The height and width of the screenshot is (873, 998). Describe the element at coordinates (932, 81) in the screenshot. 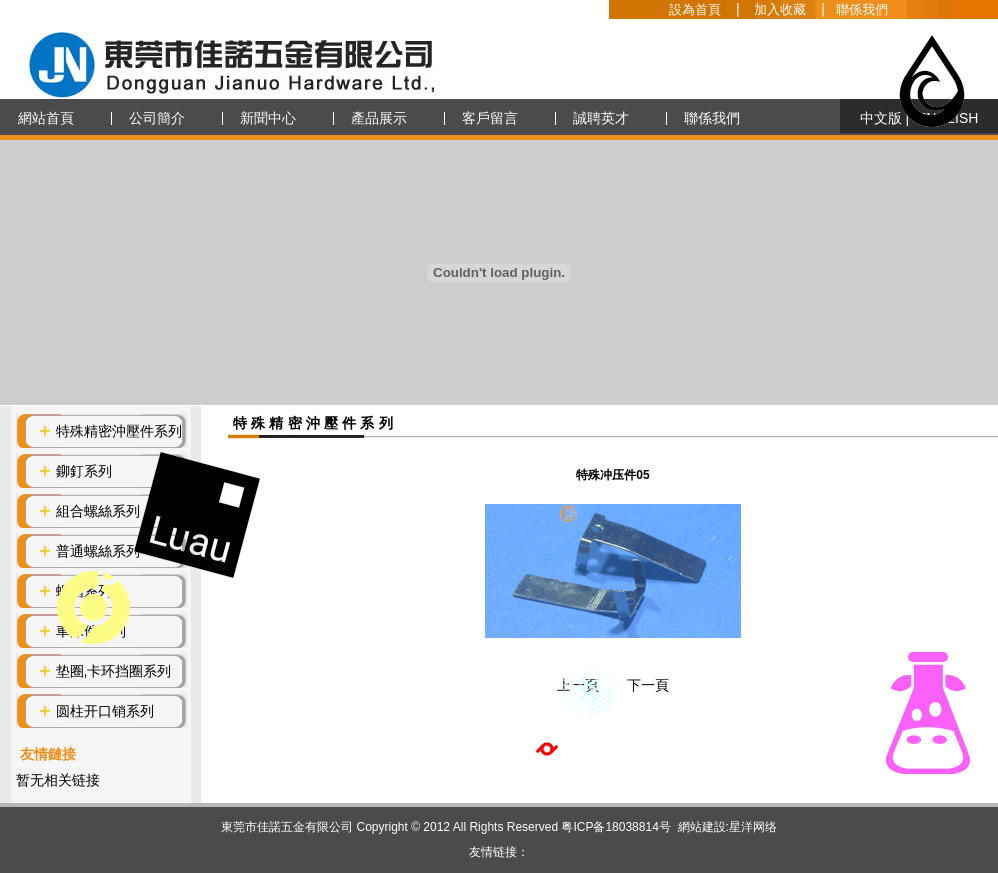

I see `open deluge torrent client` at that location.